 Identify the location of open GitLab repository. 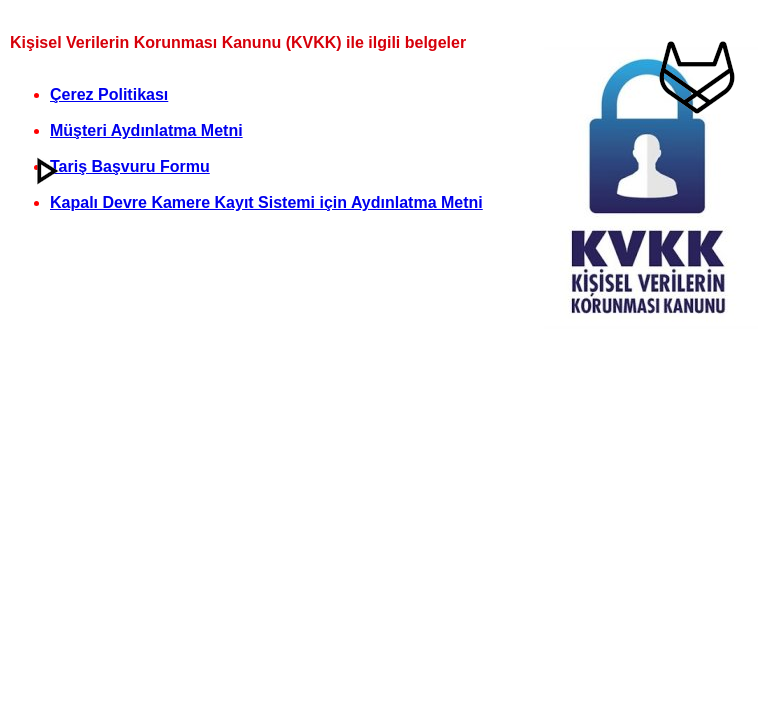
(697, 76).